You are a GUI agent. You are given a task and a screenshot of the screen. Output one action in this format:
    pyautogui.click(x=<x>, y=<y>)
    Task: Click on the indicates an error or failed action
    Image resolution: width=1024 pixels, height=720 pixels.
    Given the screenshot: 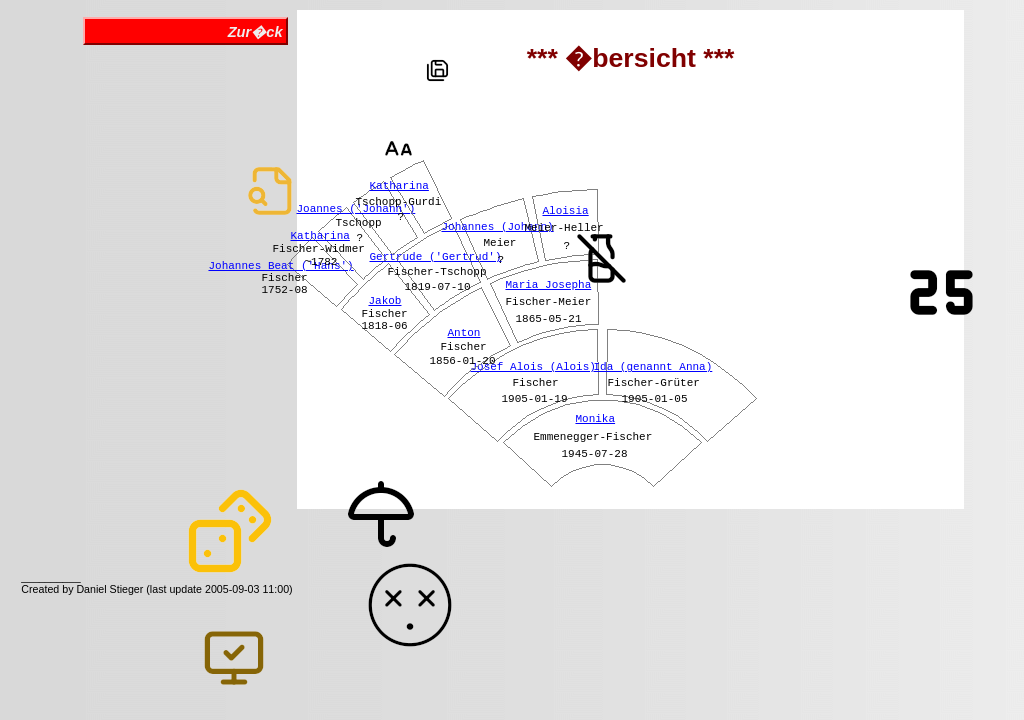 What is the action you would take?
    pyautogui.click(x=410, y=605)
    